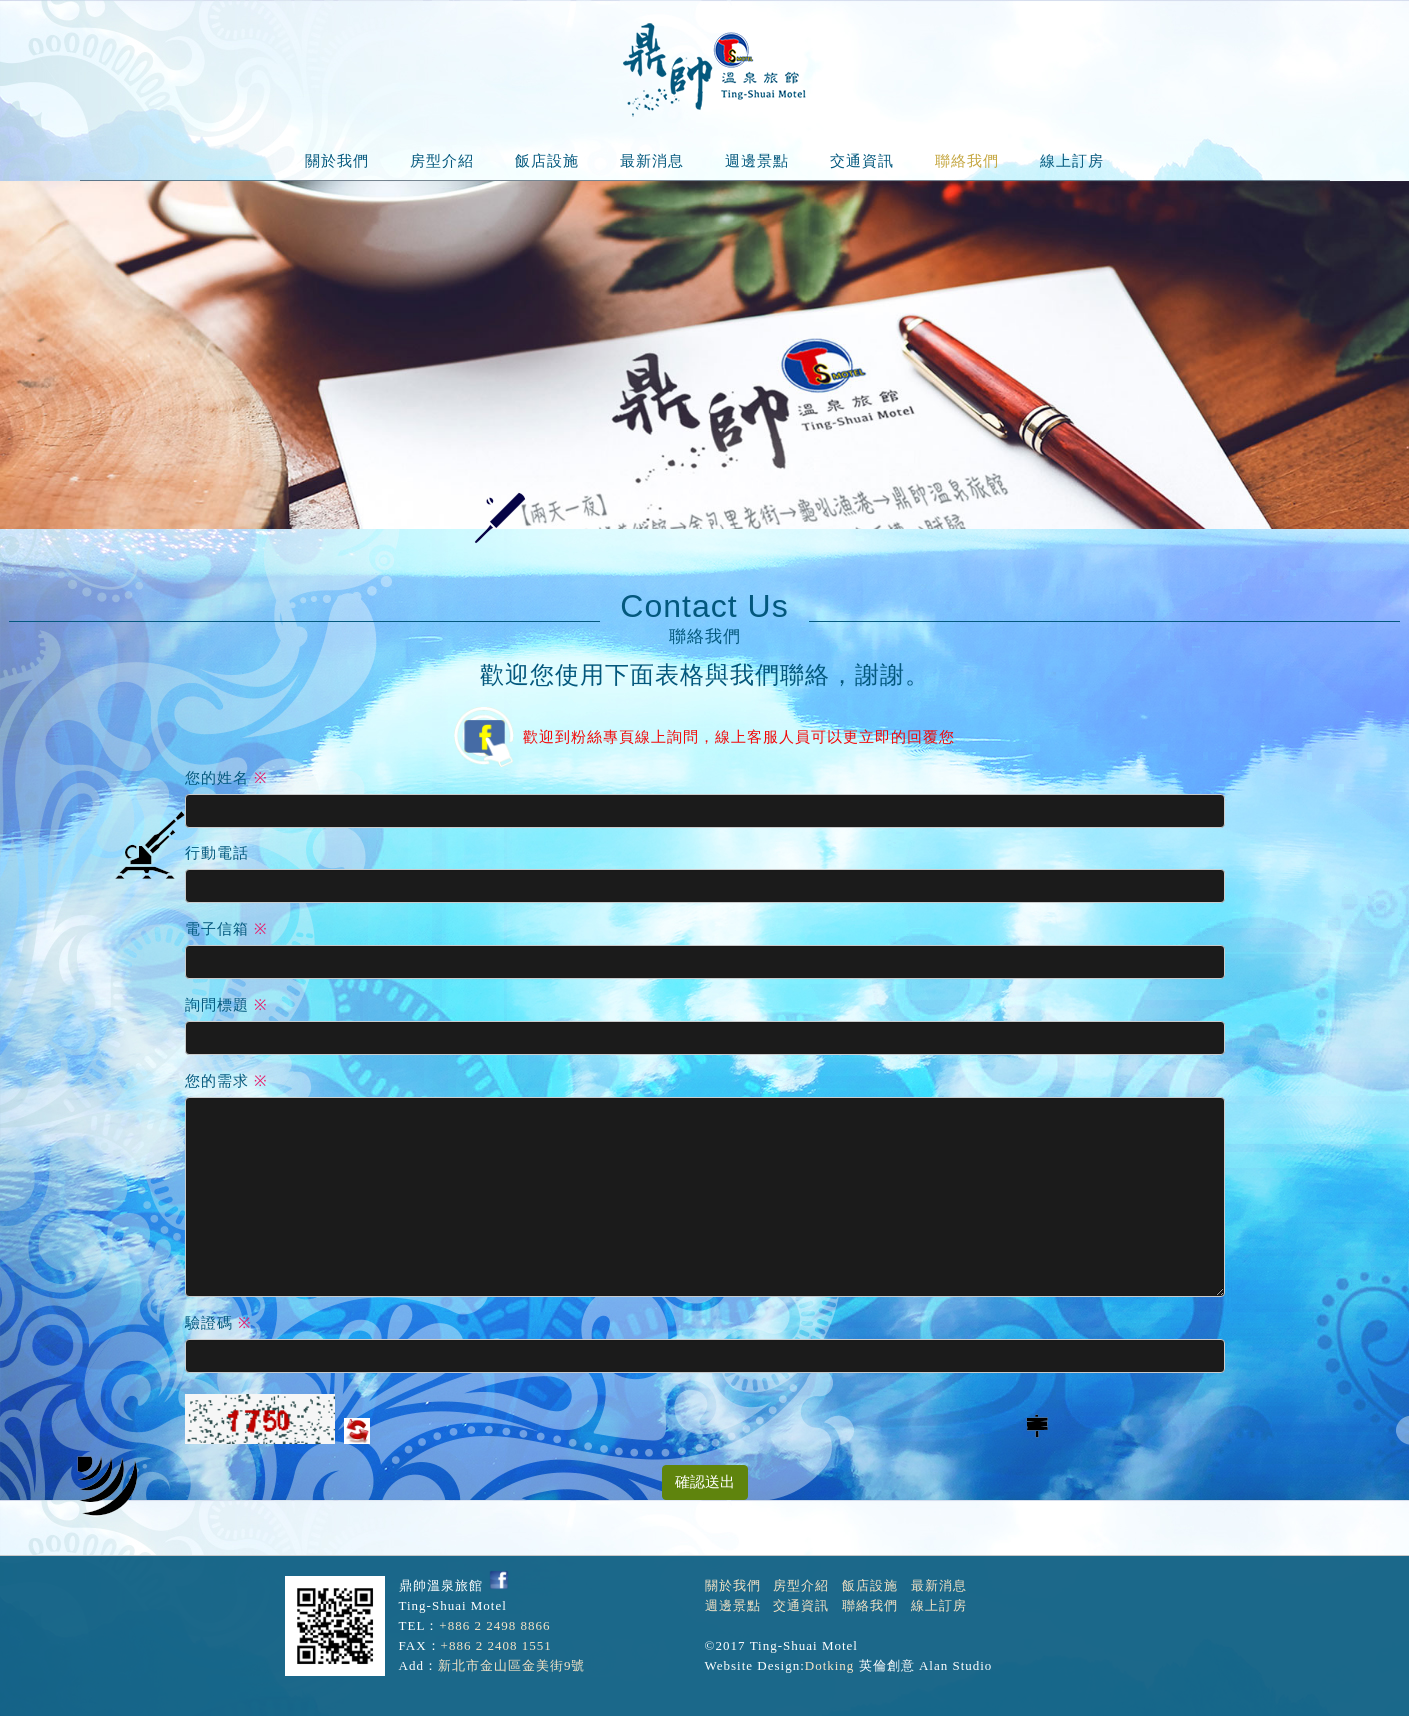 The image size is (1409, 1716). Describe the element at coordinates (500, 518) in the screenshot. I see `access cricket game or sports content` at that location.